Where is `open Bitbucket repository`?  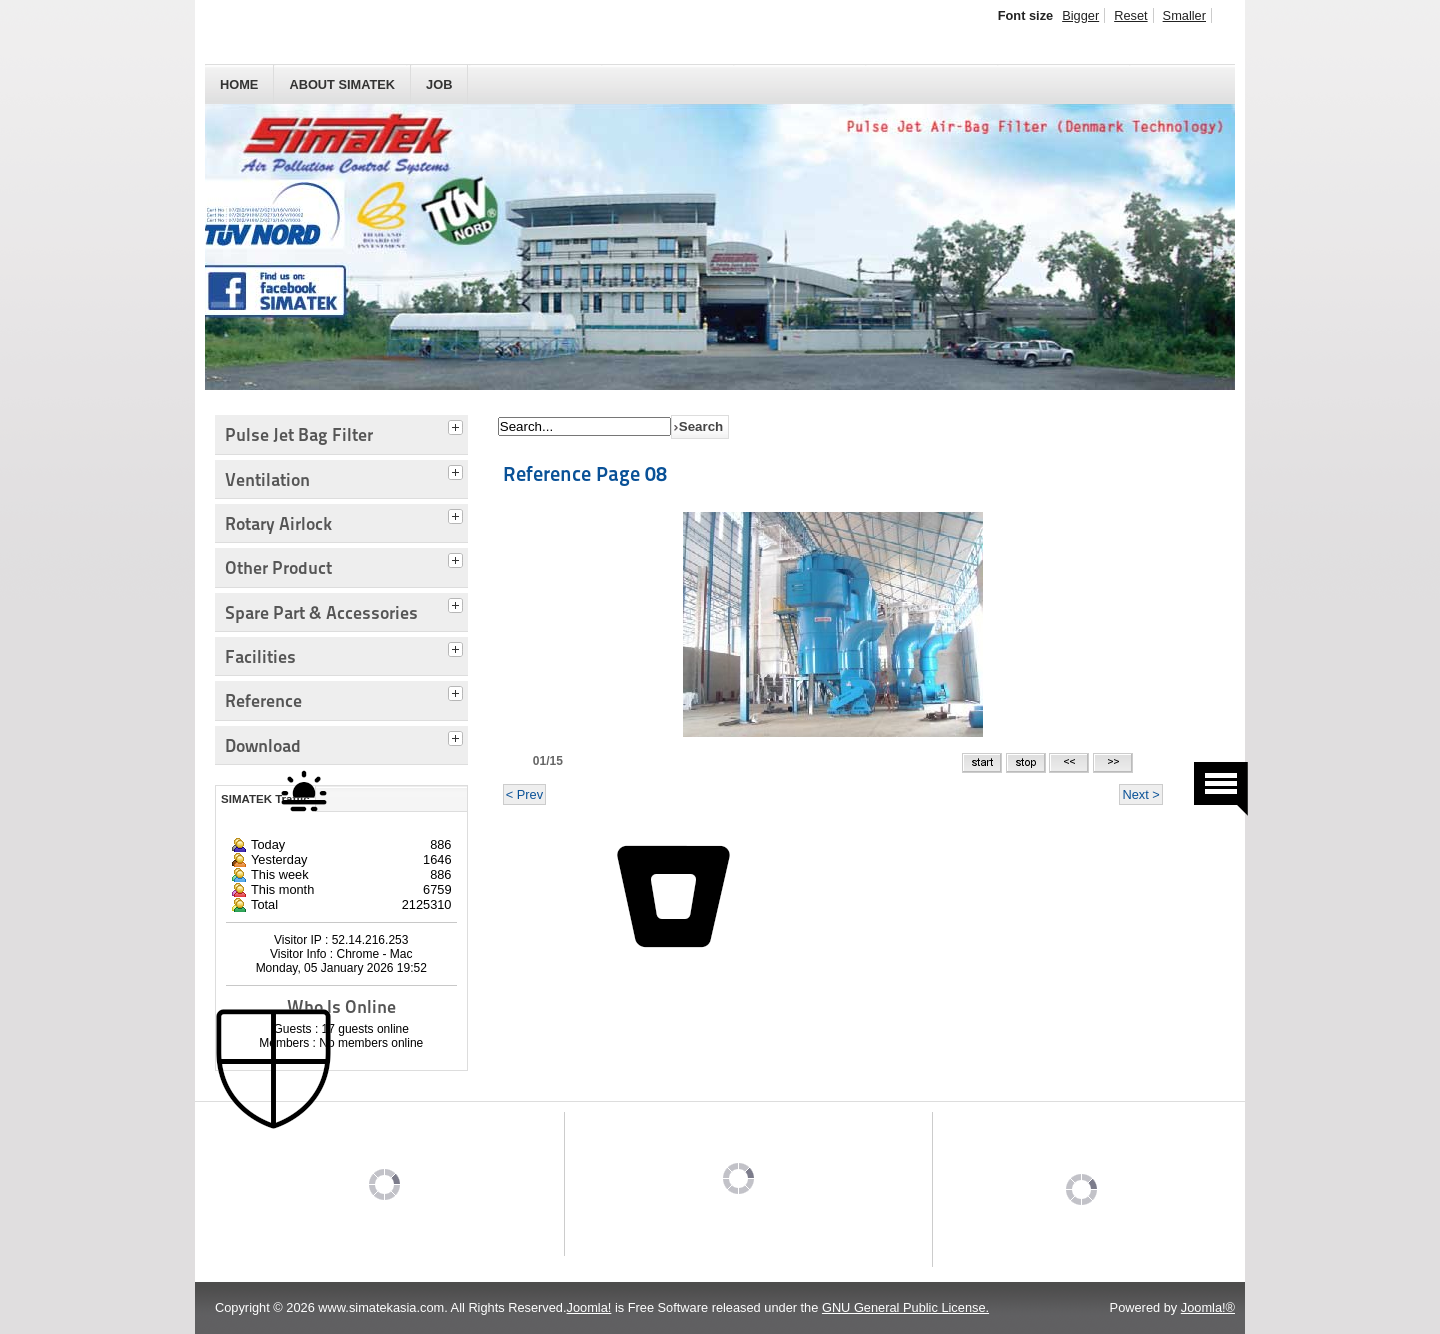
open Bitbucket repository is located at coordinates (673, 896).